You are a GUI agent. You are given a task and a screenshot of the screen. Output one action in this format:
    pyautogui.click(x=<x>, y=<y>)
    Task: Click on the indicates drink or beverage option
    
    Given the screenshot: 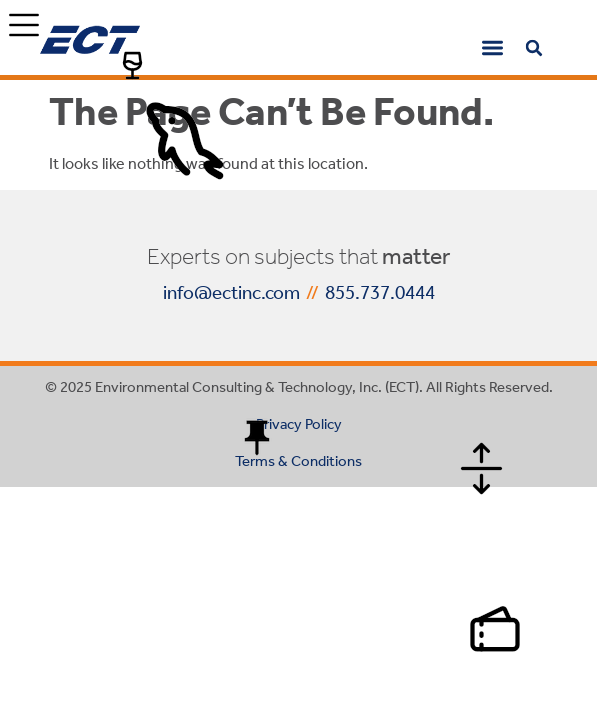 What is the action you would take?
    pyautogui.click(x=132, y=65)
    